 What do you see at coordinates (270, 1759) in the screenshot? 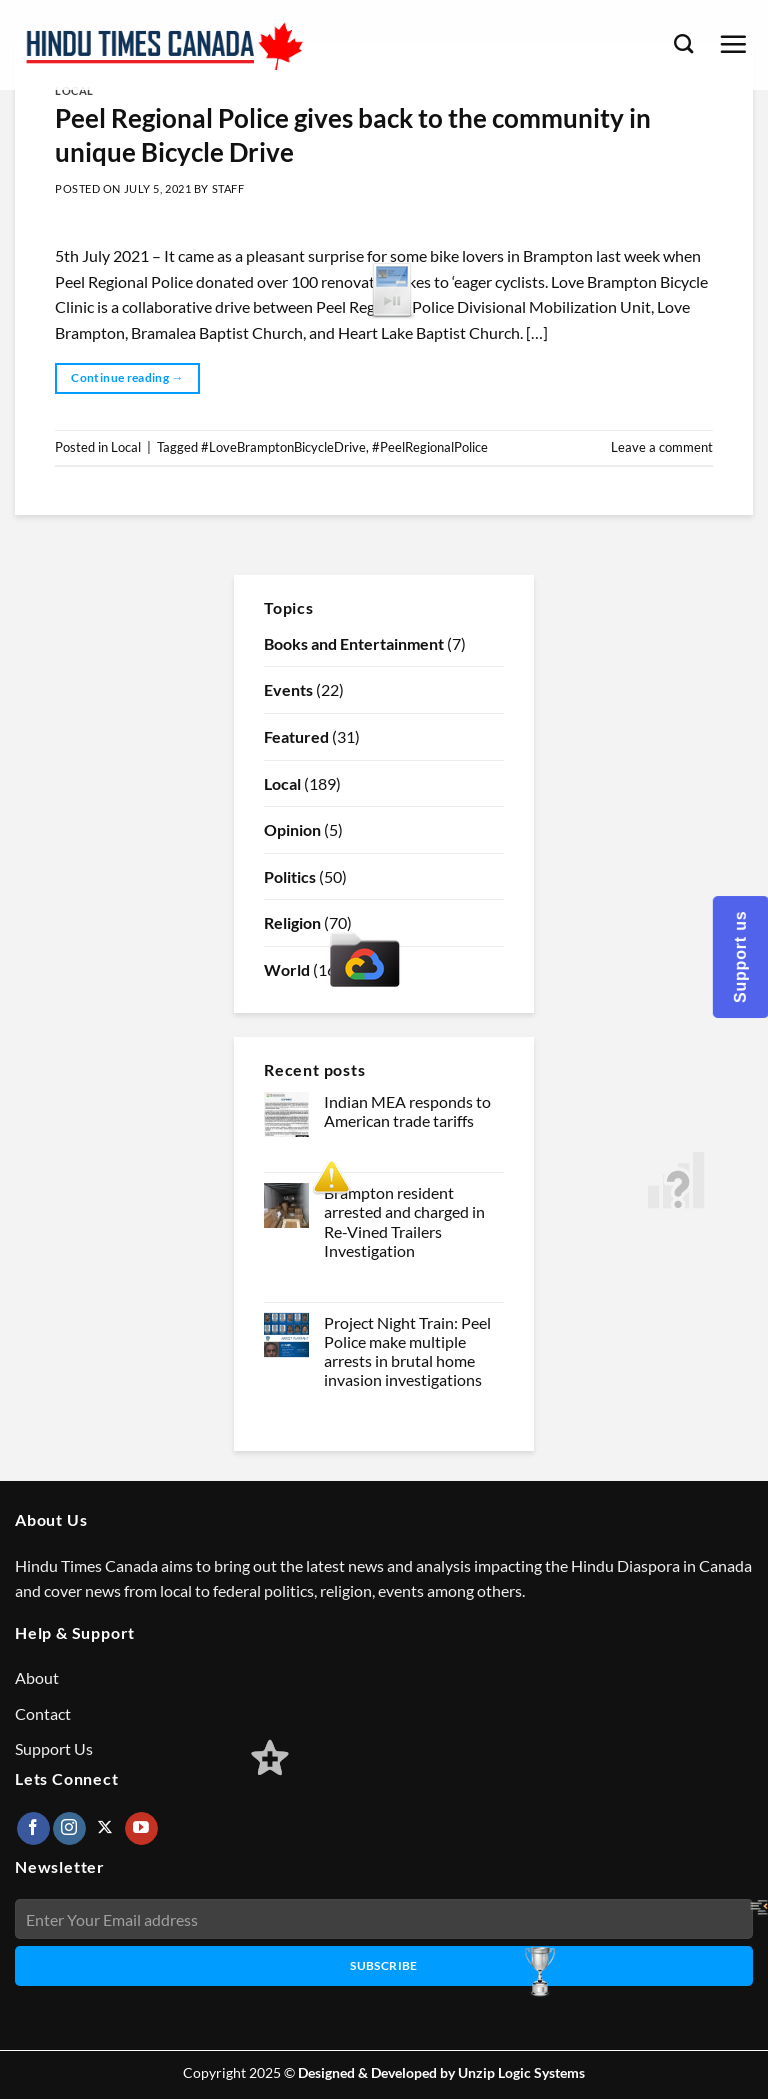
I see `add to favorites` at bounding box center [270, 1759].